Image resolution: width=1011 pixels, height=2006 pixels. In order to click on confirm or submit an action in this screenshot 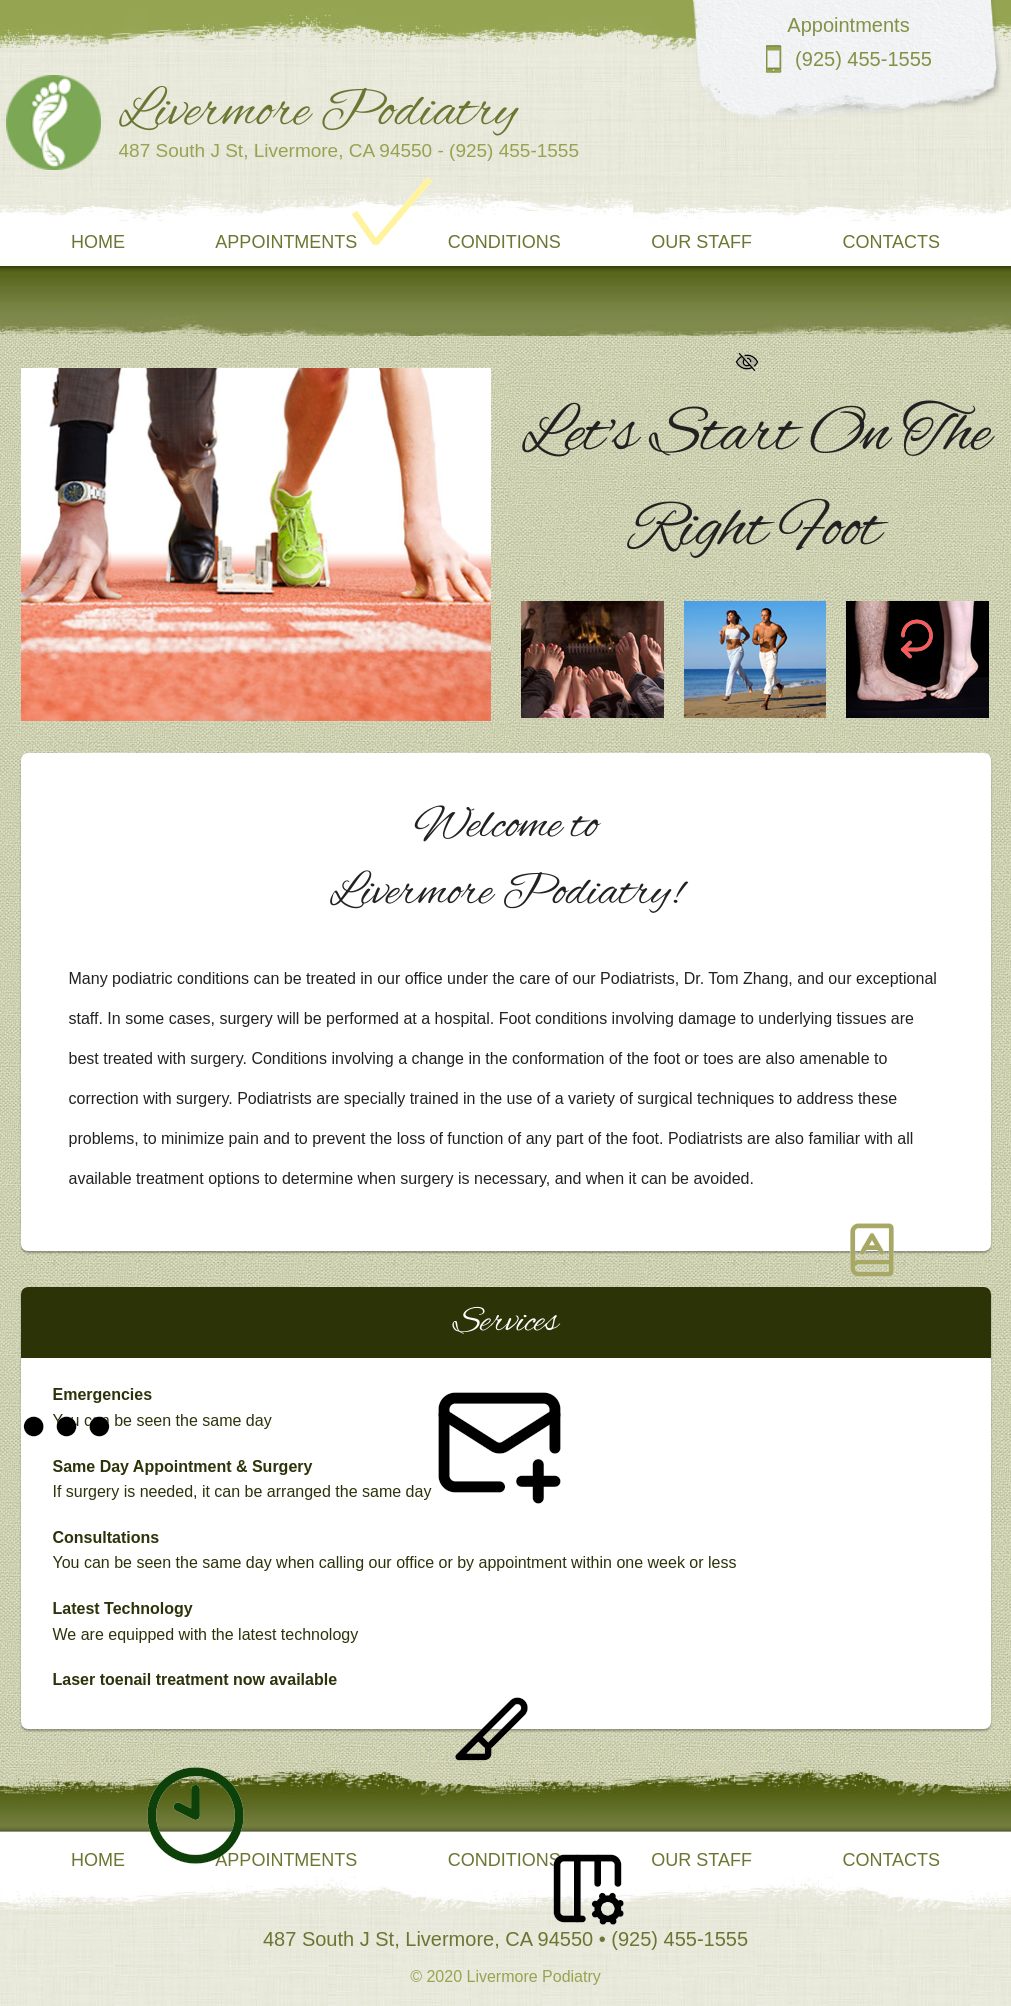, I will do `click(391, 211)`.